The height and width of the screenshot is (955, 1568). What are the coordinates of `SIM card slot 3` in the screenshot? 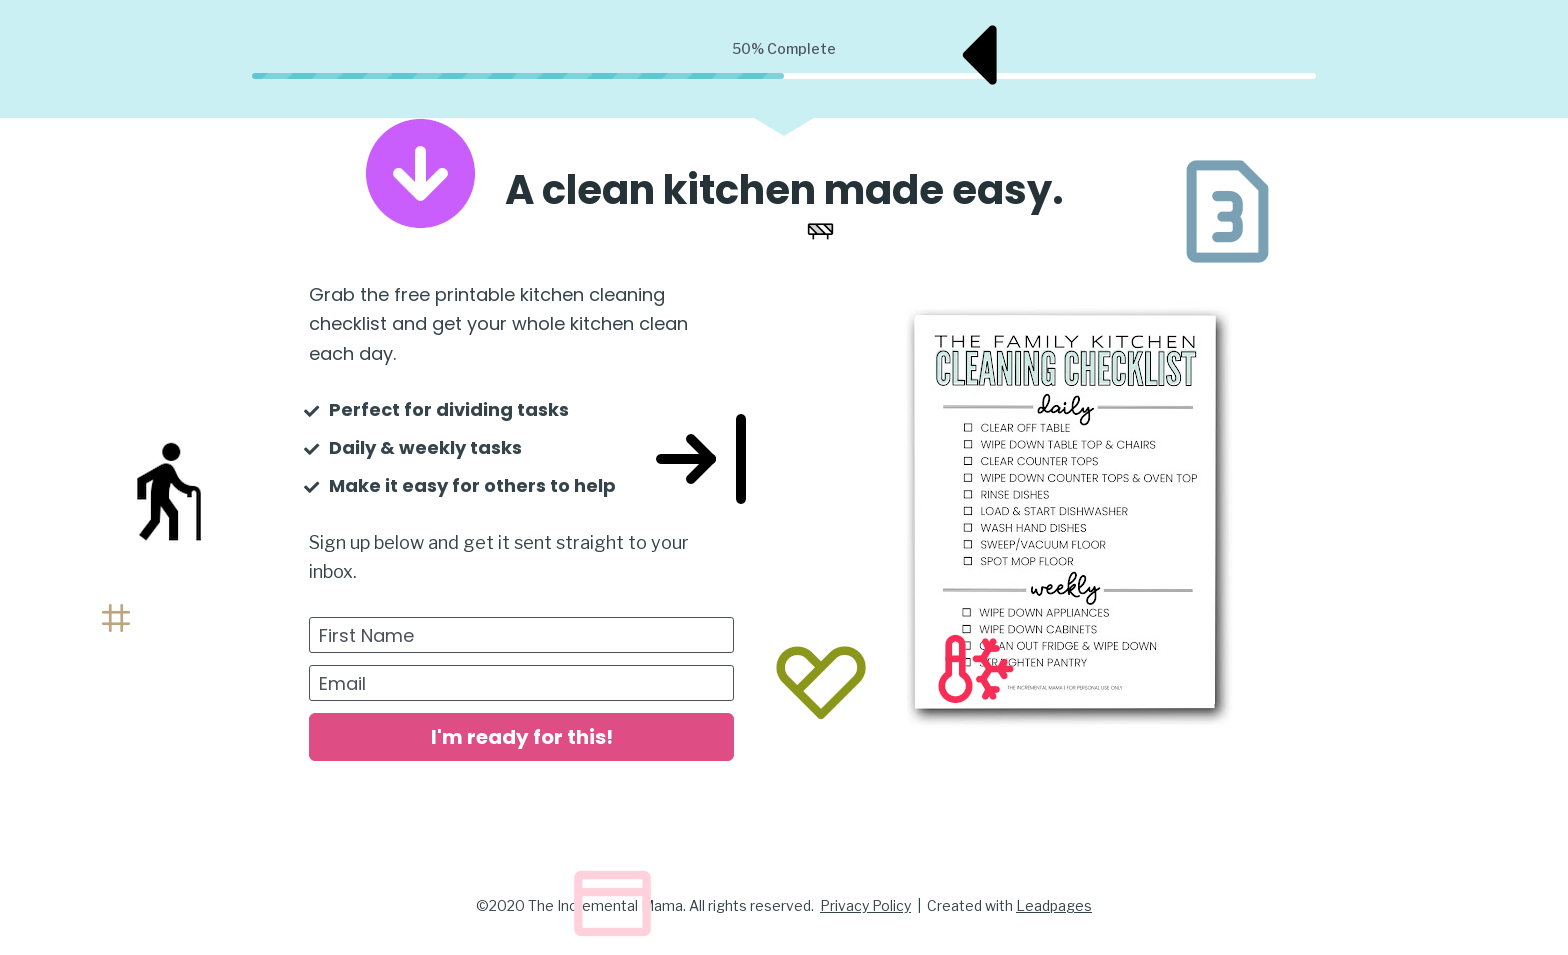 It's located at (1227, 211).